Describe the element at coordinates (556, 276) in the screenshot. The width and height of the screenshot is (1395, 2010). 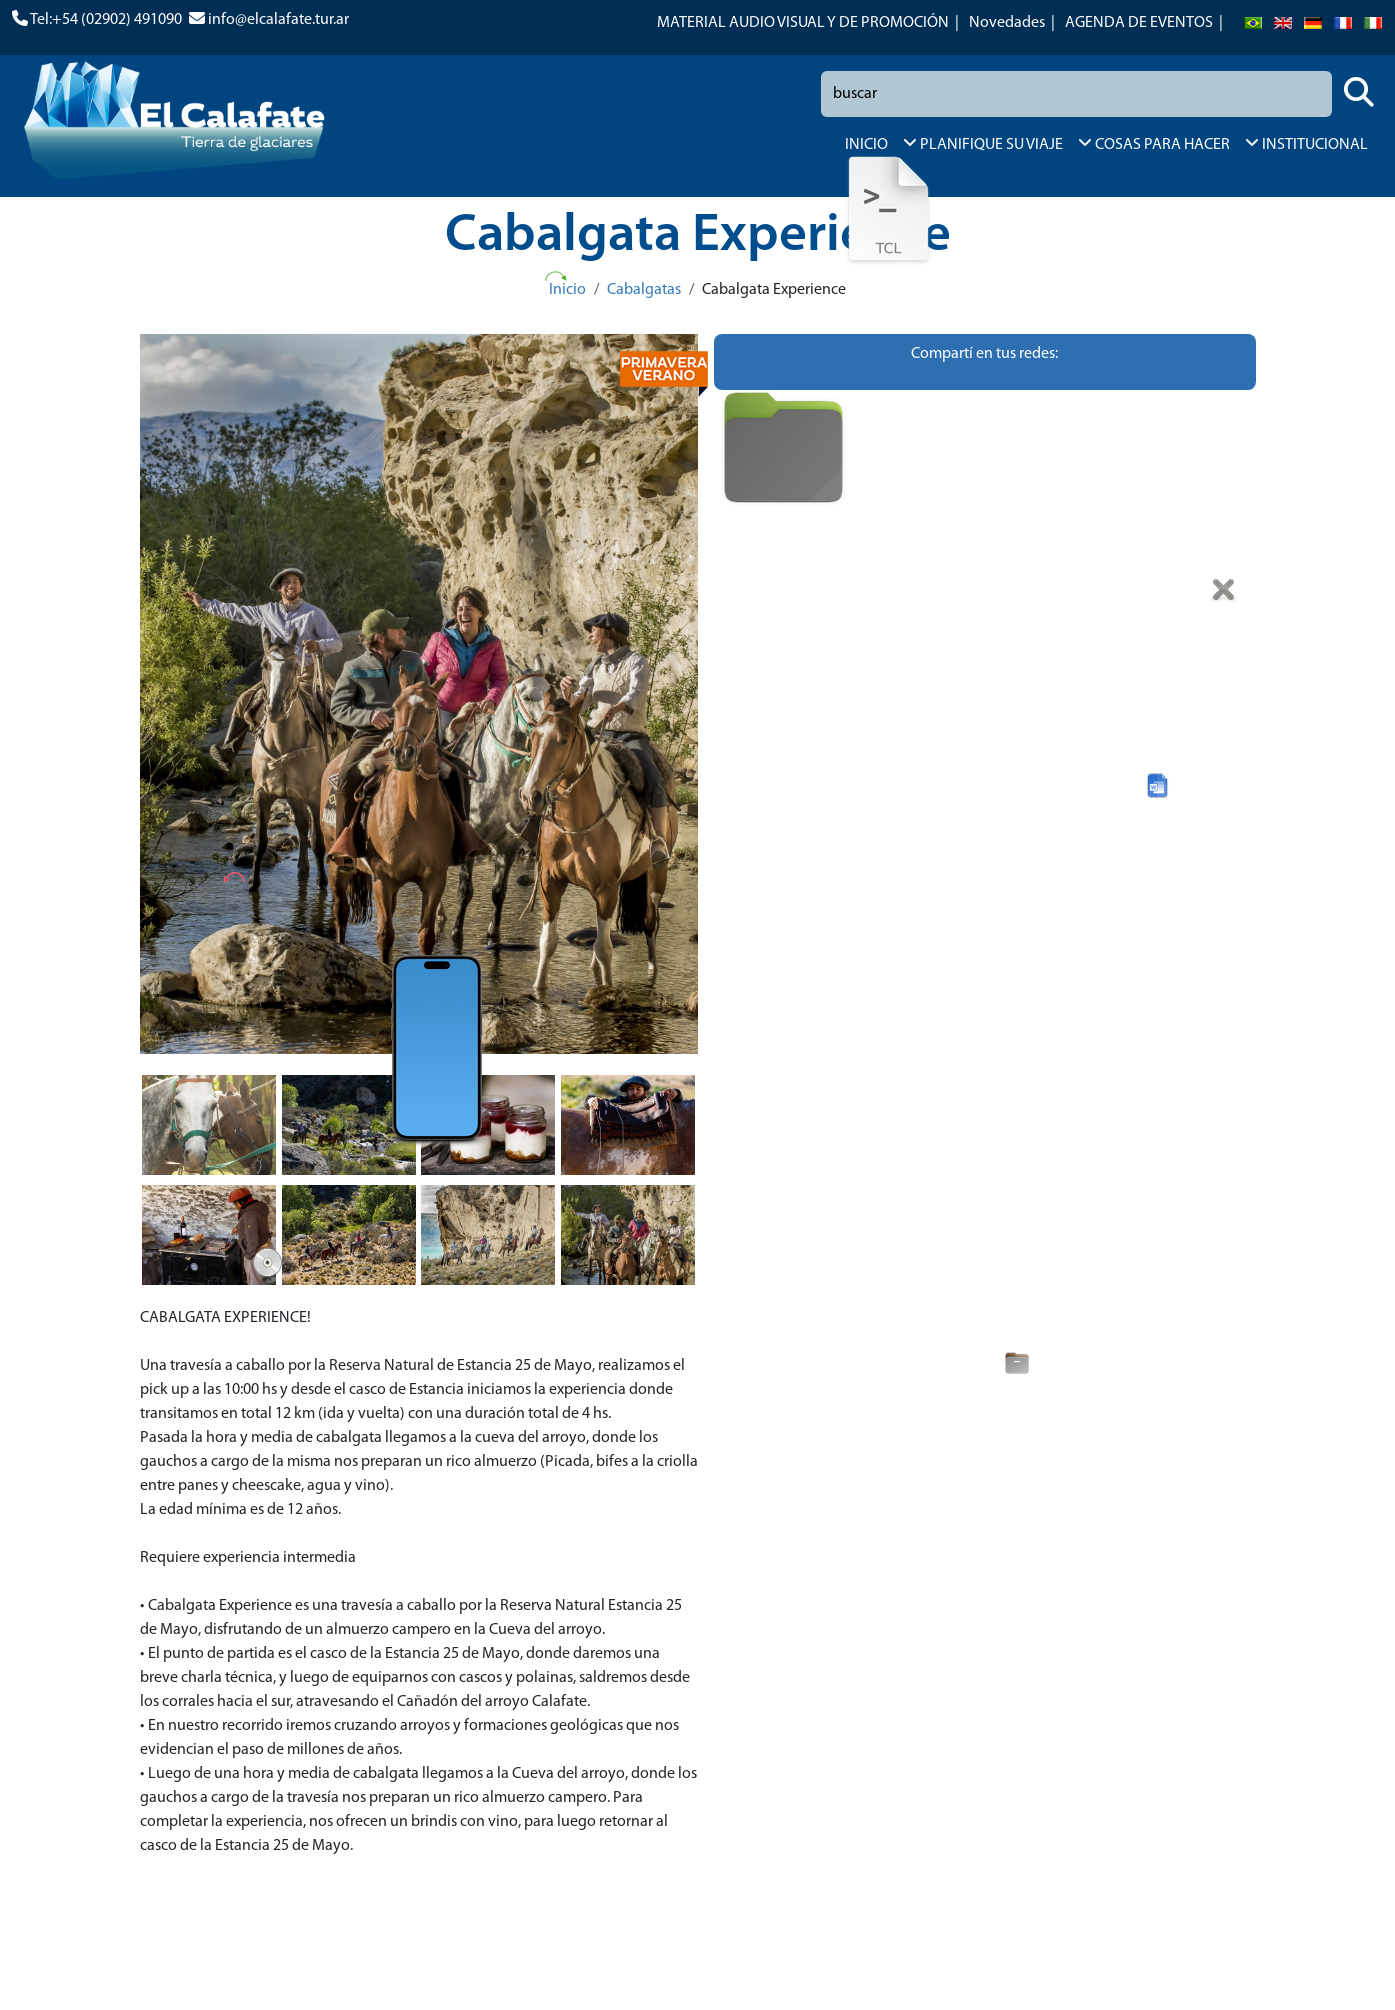
I see `redo the last undone action` at that location.